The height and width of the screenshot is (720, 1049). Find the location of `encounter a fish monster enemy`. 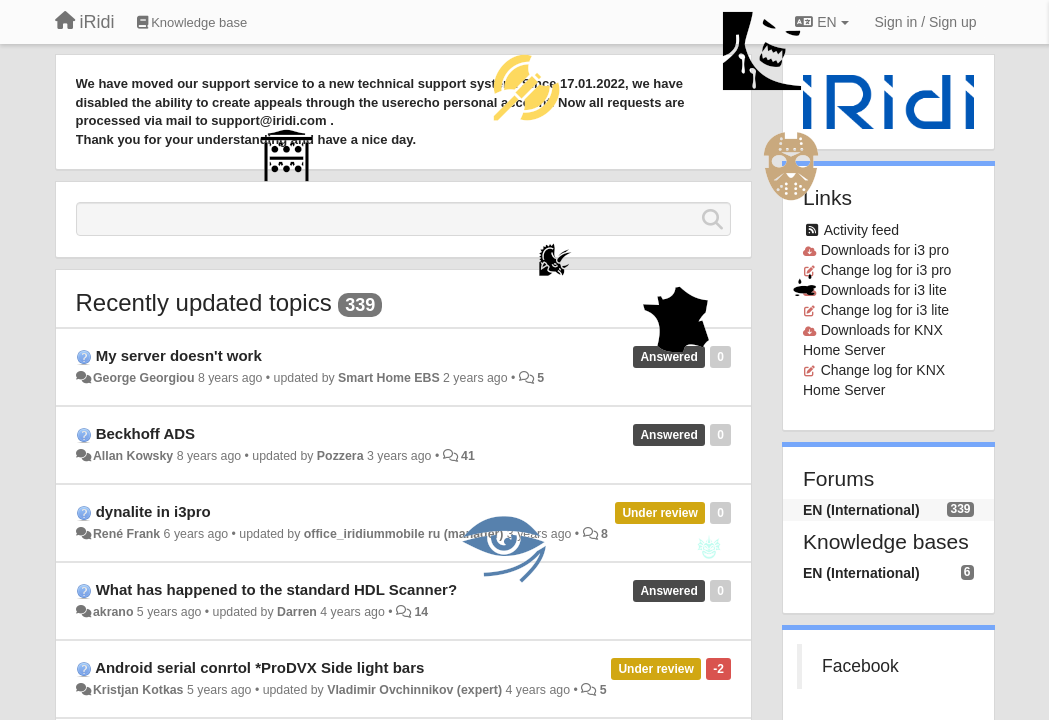

encounter a fish monster enemy is located at coordinates (709, 547).